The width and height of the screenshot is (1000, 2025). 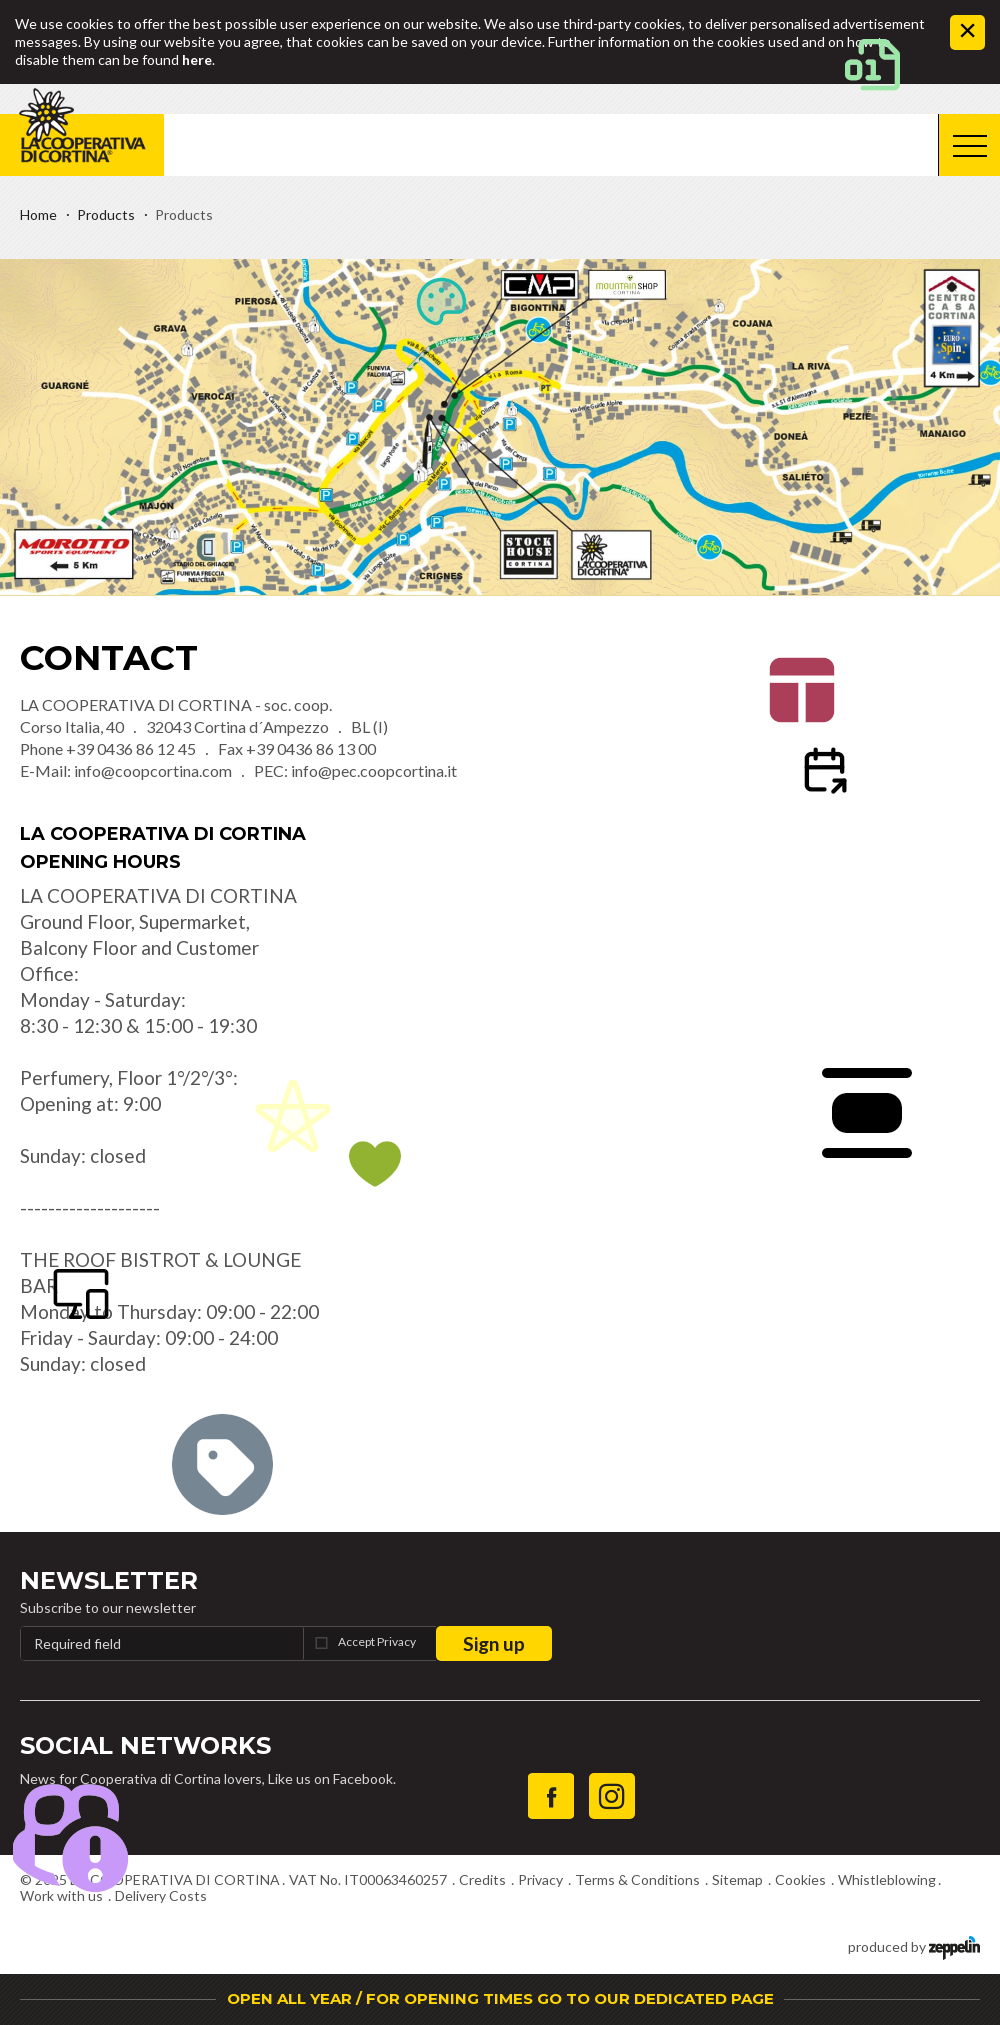 I want to click on distribute layers horizontally with equal spacing, so click(x=867, y=1113).